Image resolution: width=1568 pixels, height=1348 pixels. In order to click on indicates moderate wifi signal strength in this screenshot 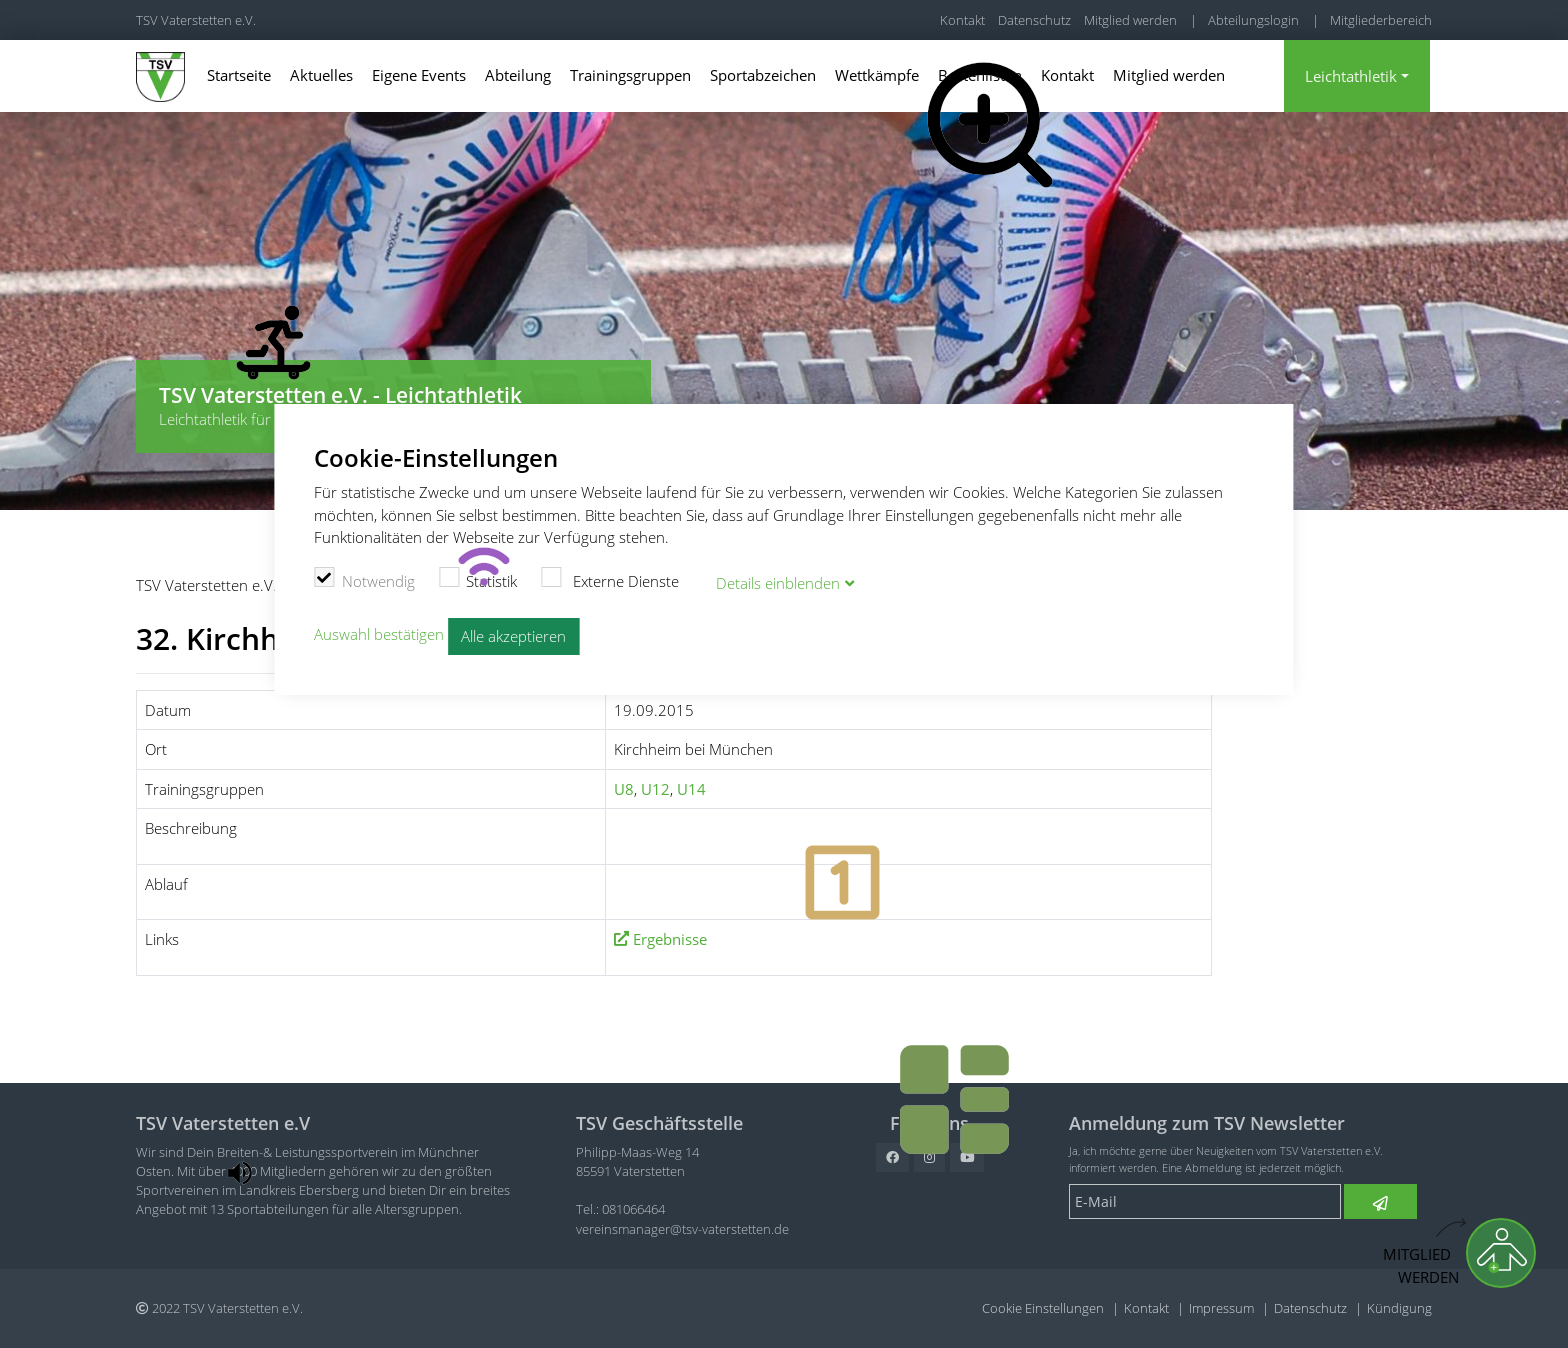, I will do `click(484, 559)`.